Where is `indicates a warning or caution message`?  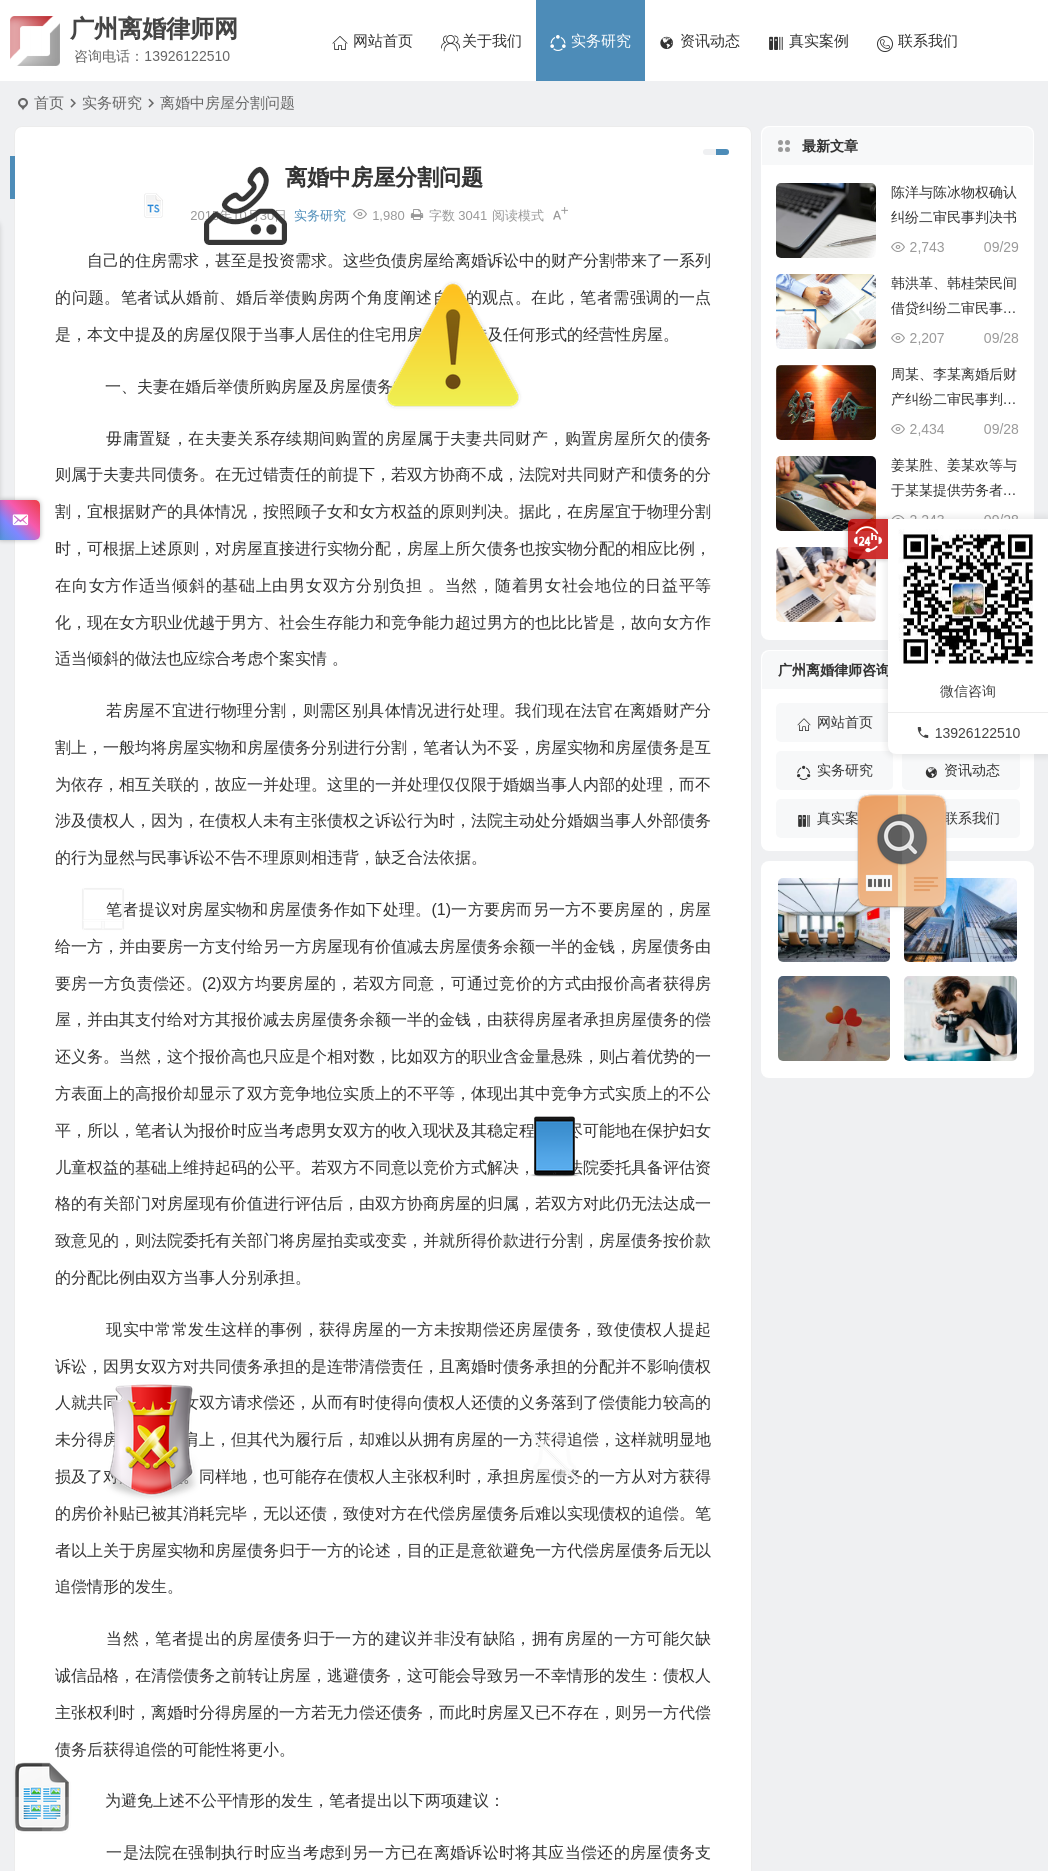
indicates a warning or caution message is located at coordinates (453, 345).